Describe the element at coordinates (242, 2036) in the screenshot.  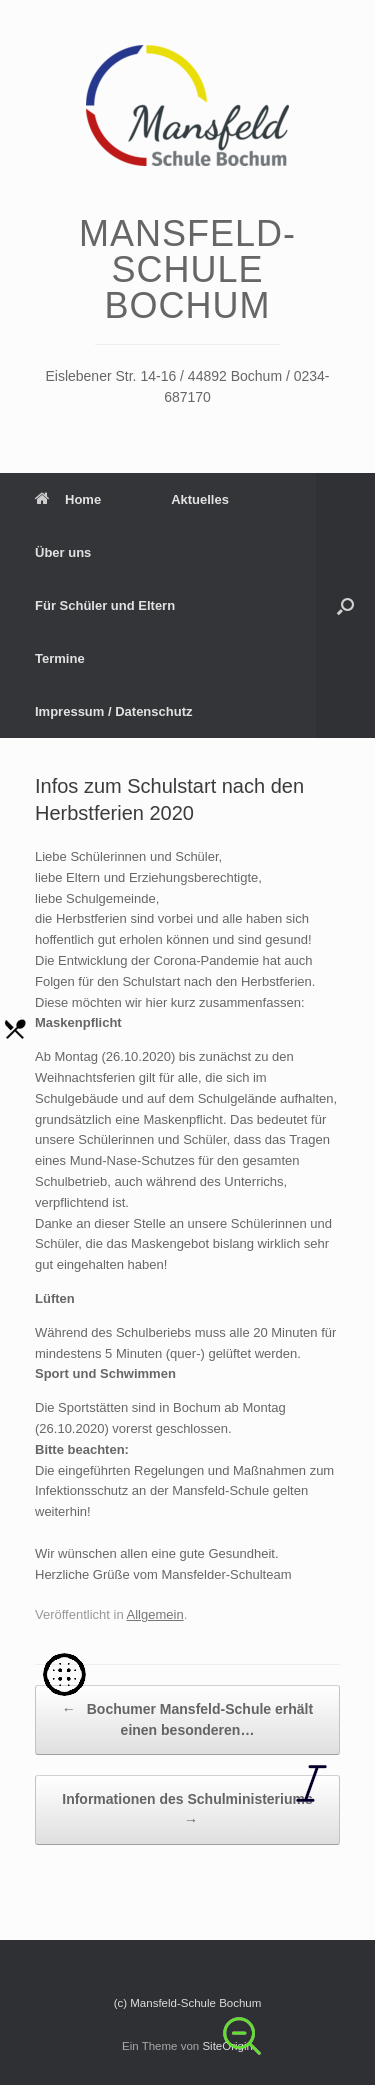
I see `zoom out of the current view` at that location.